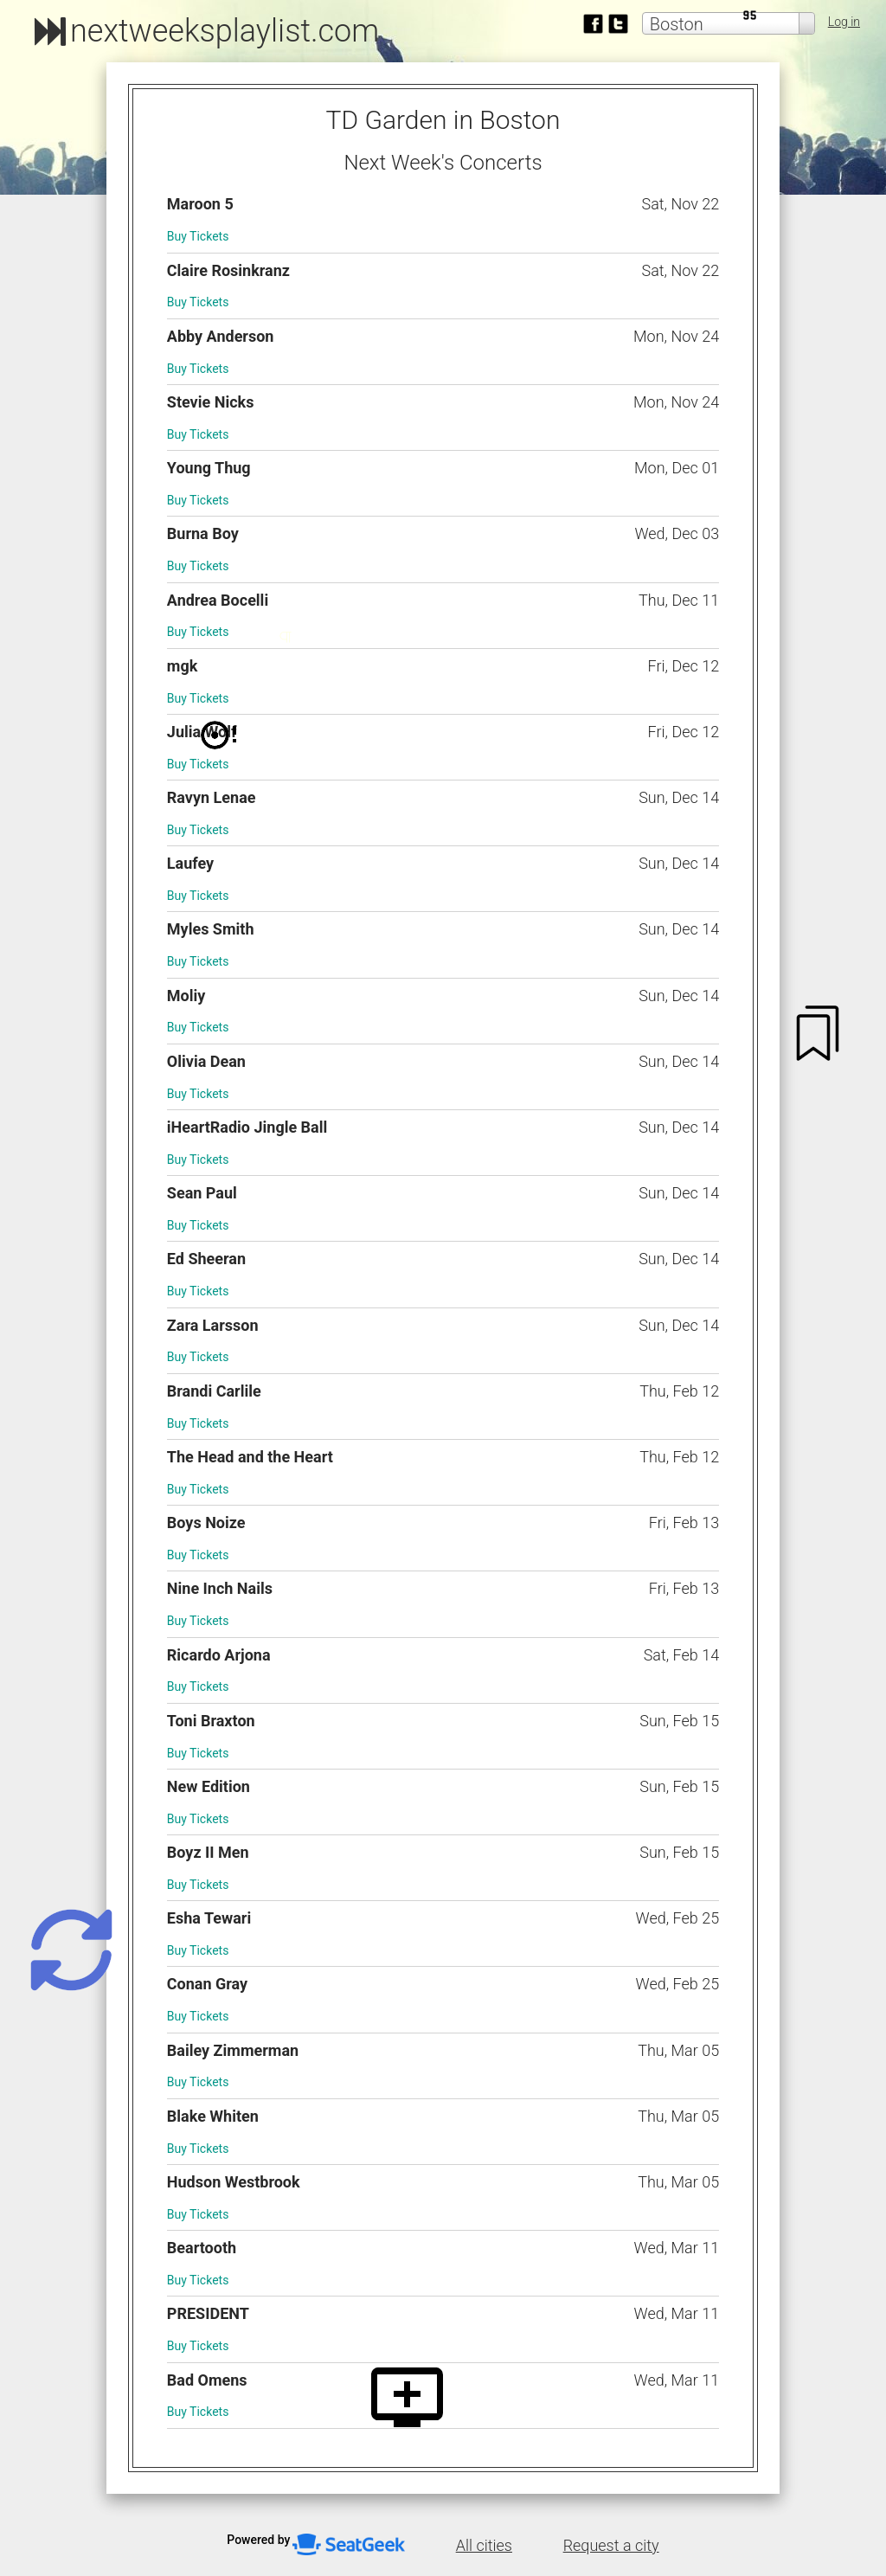 The height and width of the screenshot is (2576, 886). Describe the element at coordinates (218, 735) in the screenshot. I see `indicates storage disc is full` at that location.